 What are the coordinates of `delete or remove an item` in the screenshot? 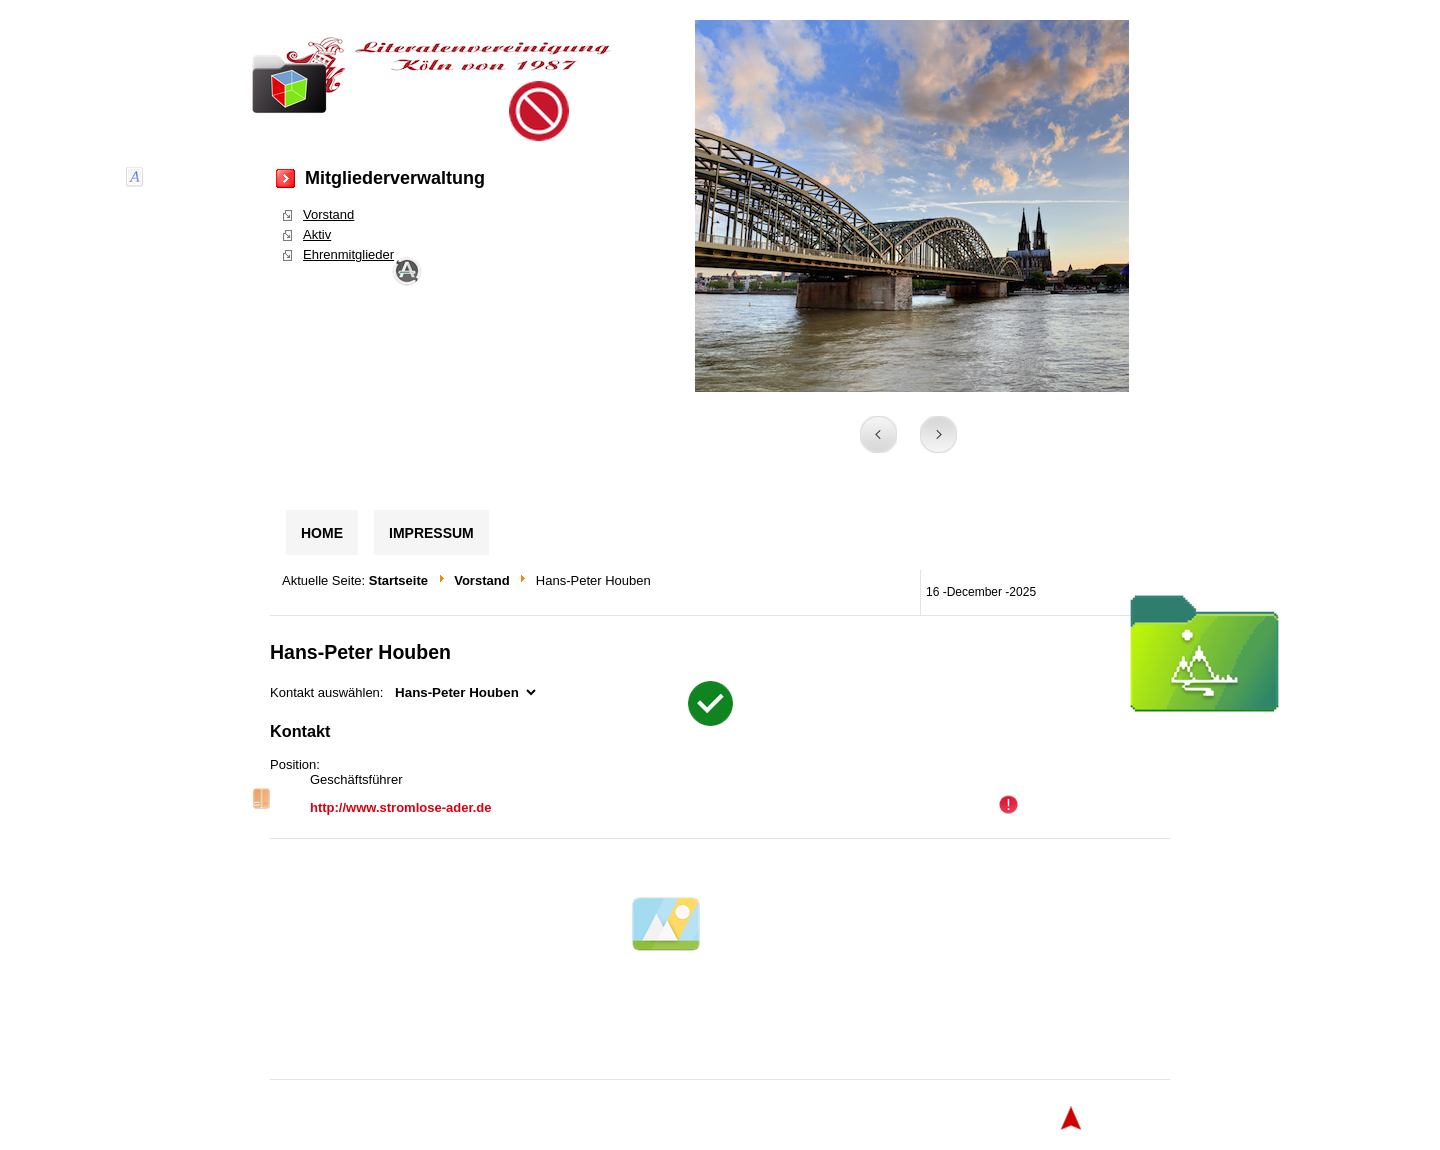 It's located at (539, 111).